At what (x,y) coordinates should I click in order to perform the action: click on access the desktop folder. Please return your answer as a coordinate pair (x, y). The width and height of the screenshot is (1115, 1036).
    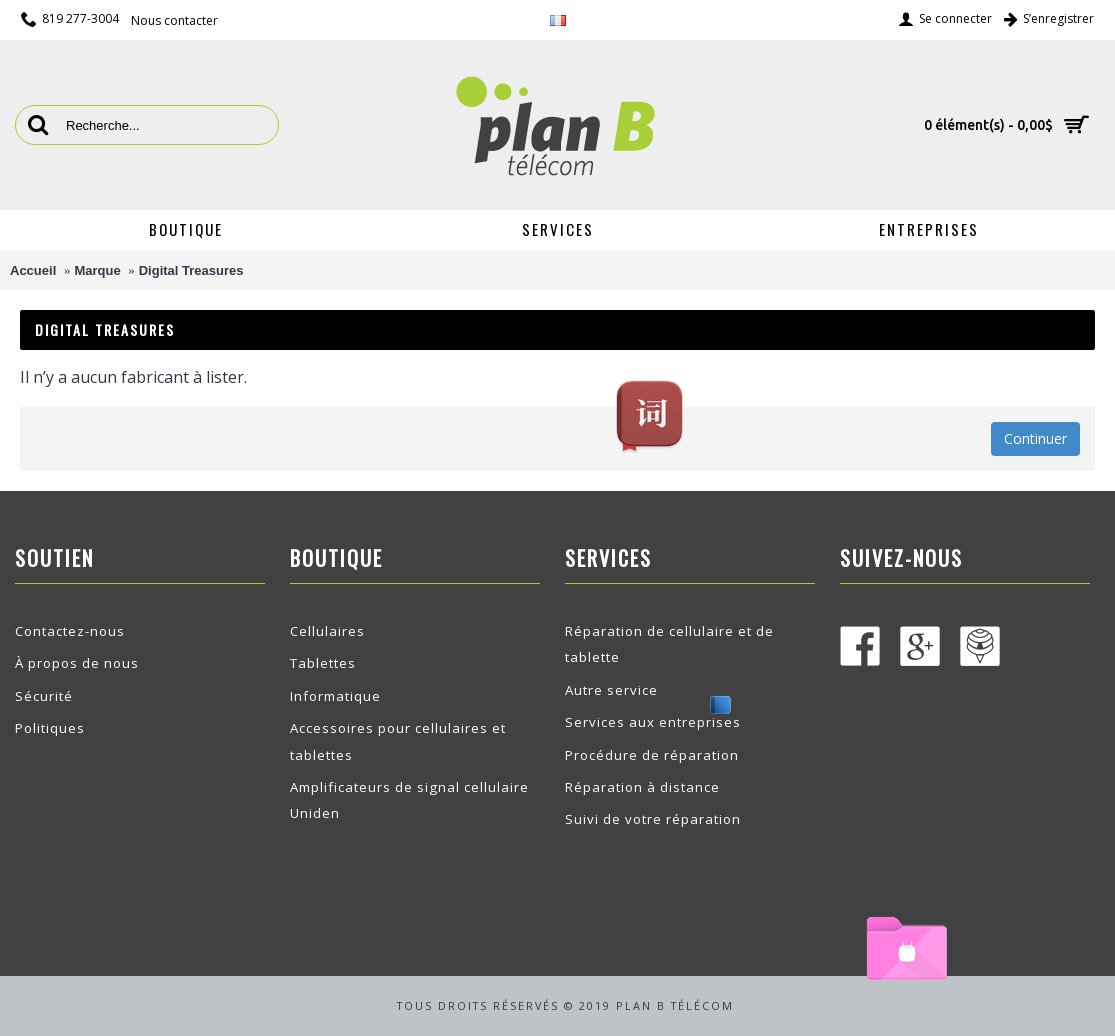
    Looking at the image, I should click on (720, 704).